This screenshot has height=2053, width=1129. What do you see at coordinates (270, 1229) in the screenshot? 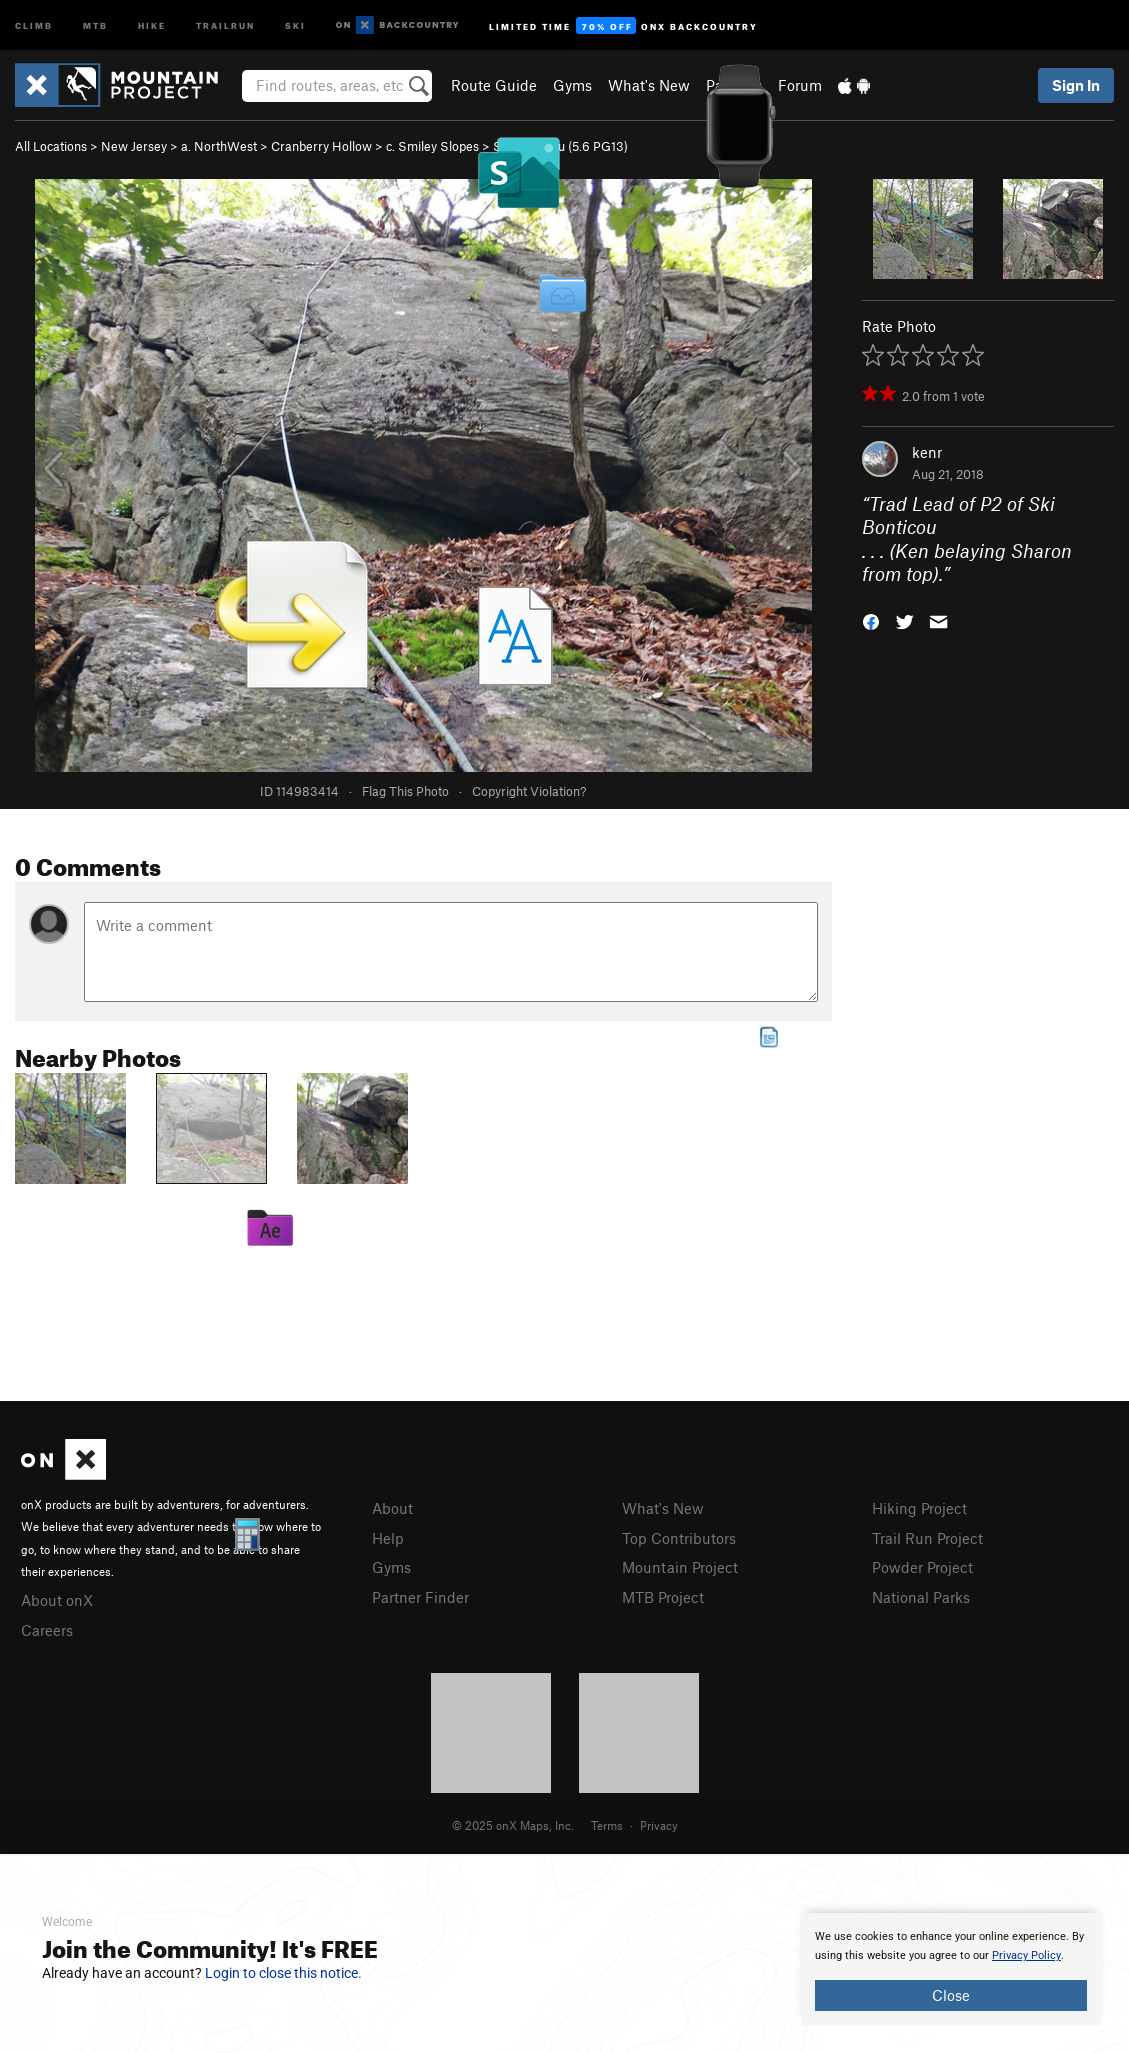
I see `folder containing Adobe After Effects project files` at bounding box center [270, 1229].